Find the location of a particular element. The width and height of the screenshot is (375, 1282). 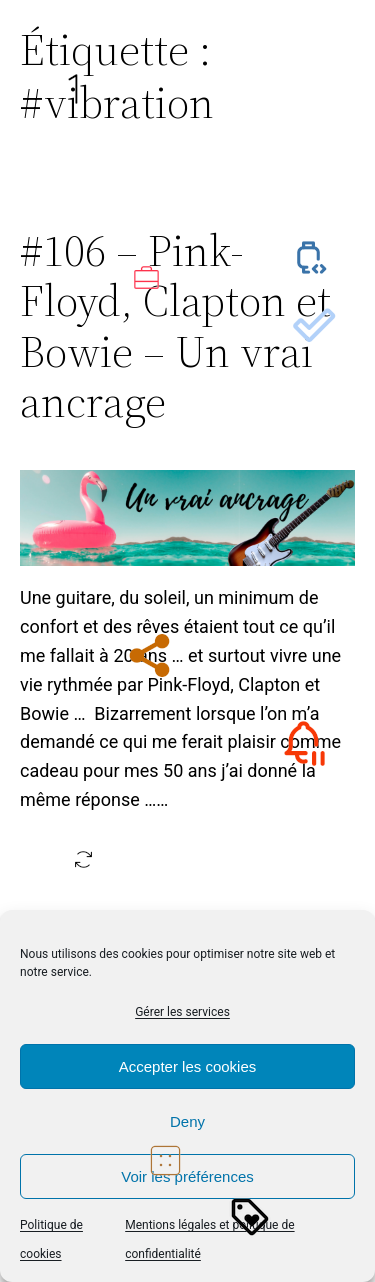

pause notifications is located at coordinates (303, 742).